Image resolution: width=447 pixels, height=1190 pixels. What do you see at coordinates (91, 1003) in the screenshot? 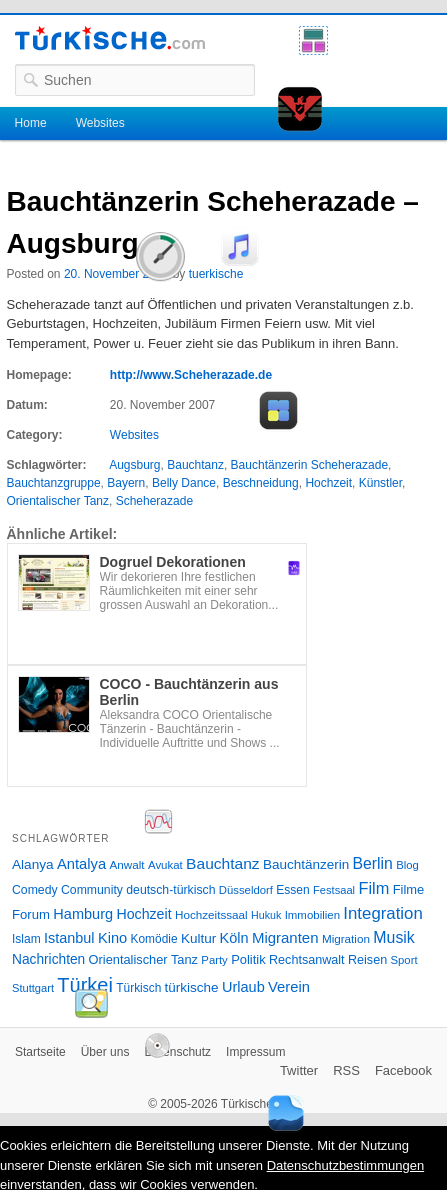
I see `open image viewer application` at bounding box center [91, 1003].